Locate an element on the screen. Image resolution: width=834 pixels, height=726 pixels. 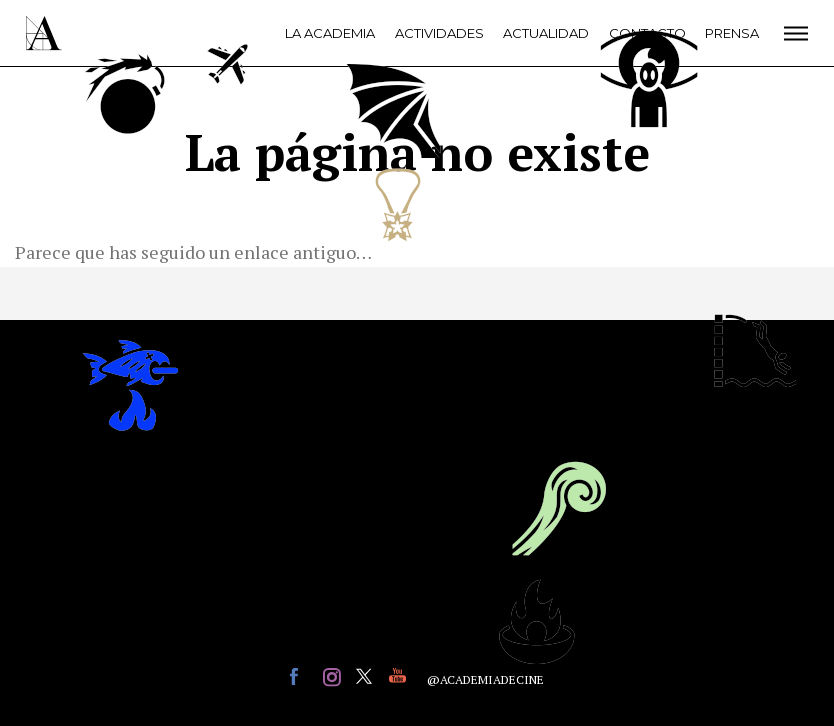
access fire pit or bonfire feature in game is located at coordinates (536, 622).